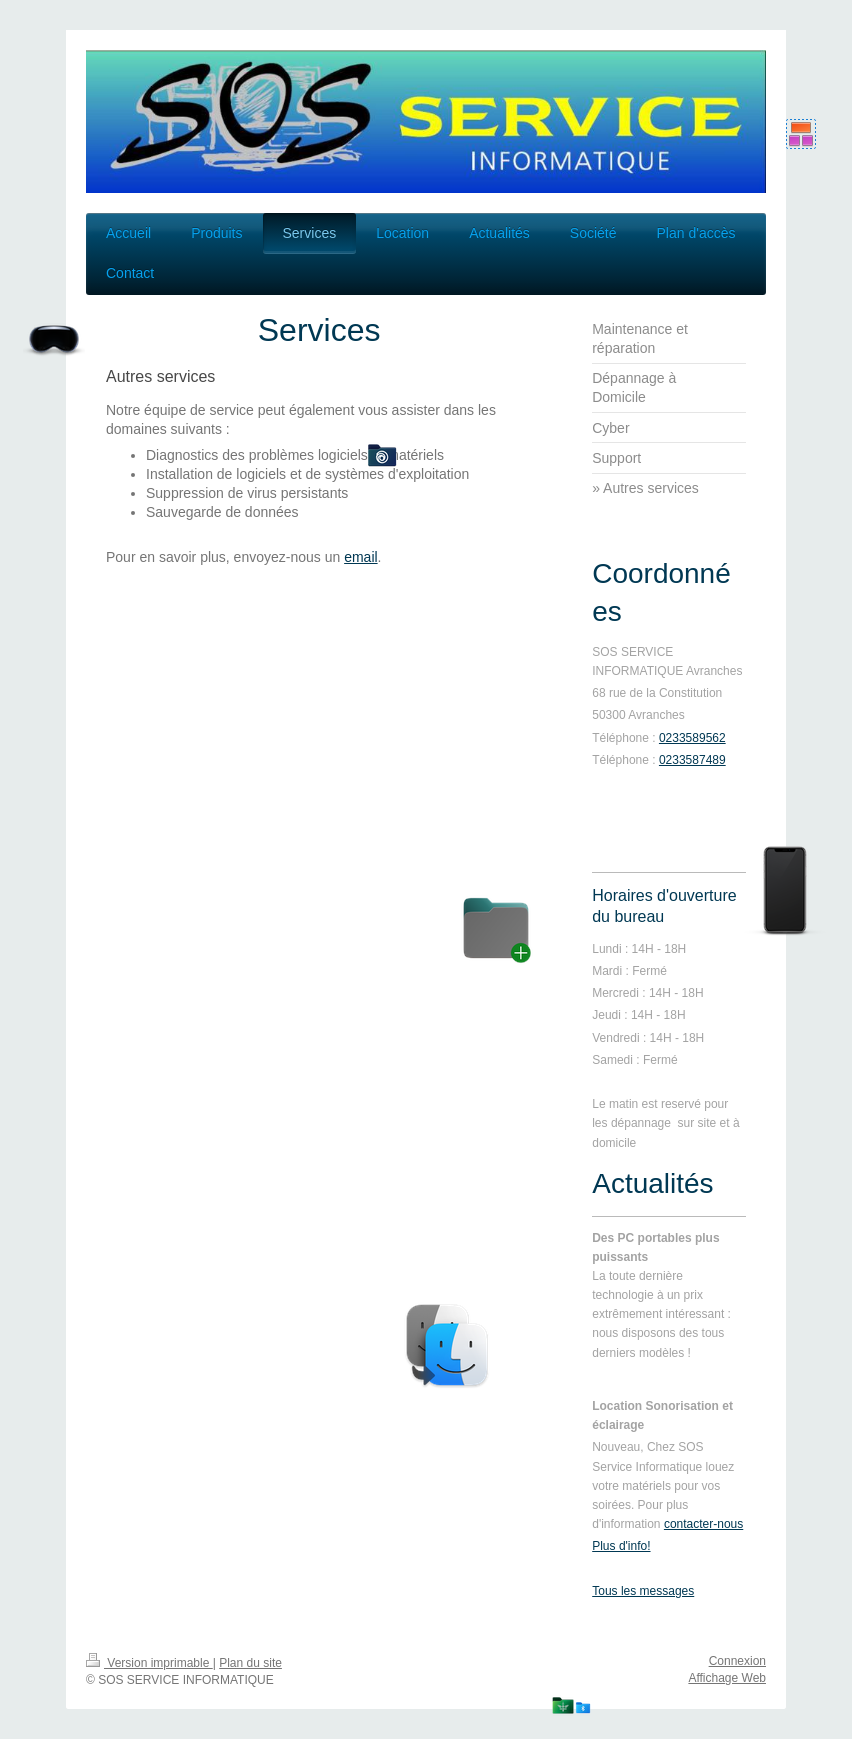 This screenshot has width=852, height=1739. I want to click on open ubisoft connect (uplay) game files folder, so click(382, 456).